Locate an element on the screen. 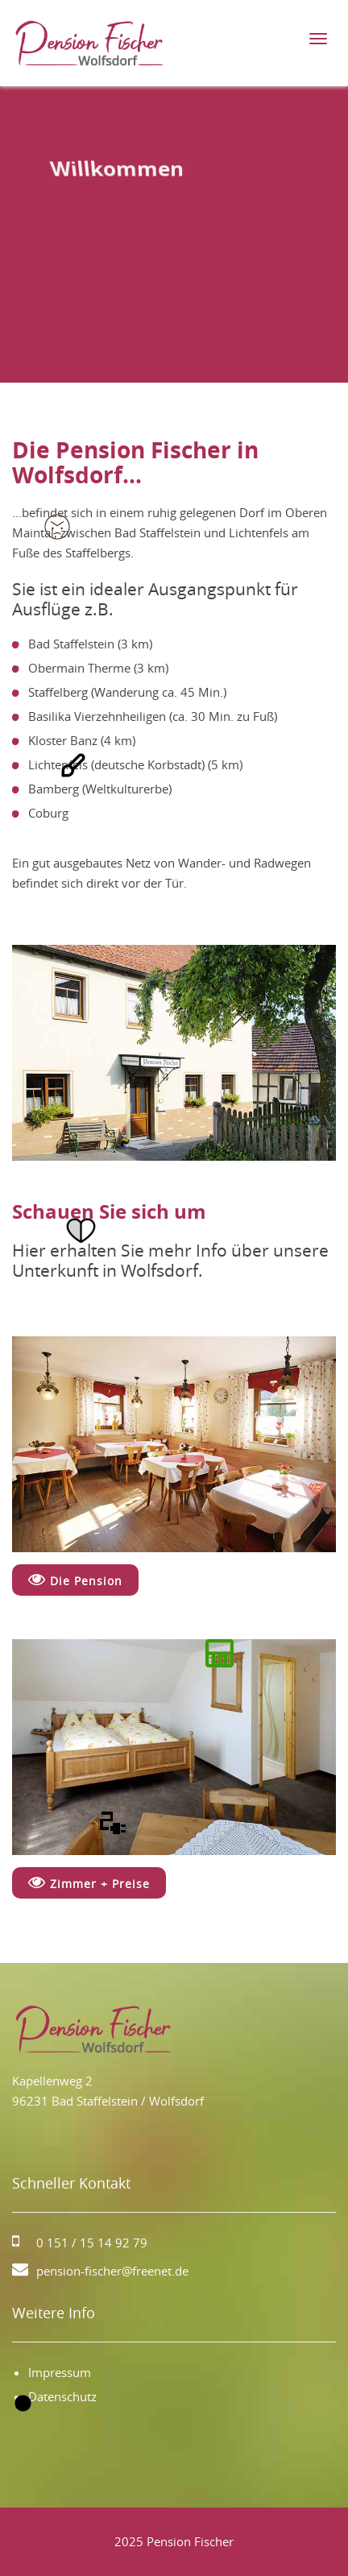 This screenshot has height=2576, width=348. toggle bottom panel visibility is located at coordinates (219, 1653).